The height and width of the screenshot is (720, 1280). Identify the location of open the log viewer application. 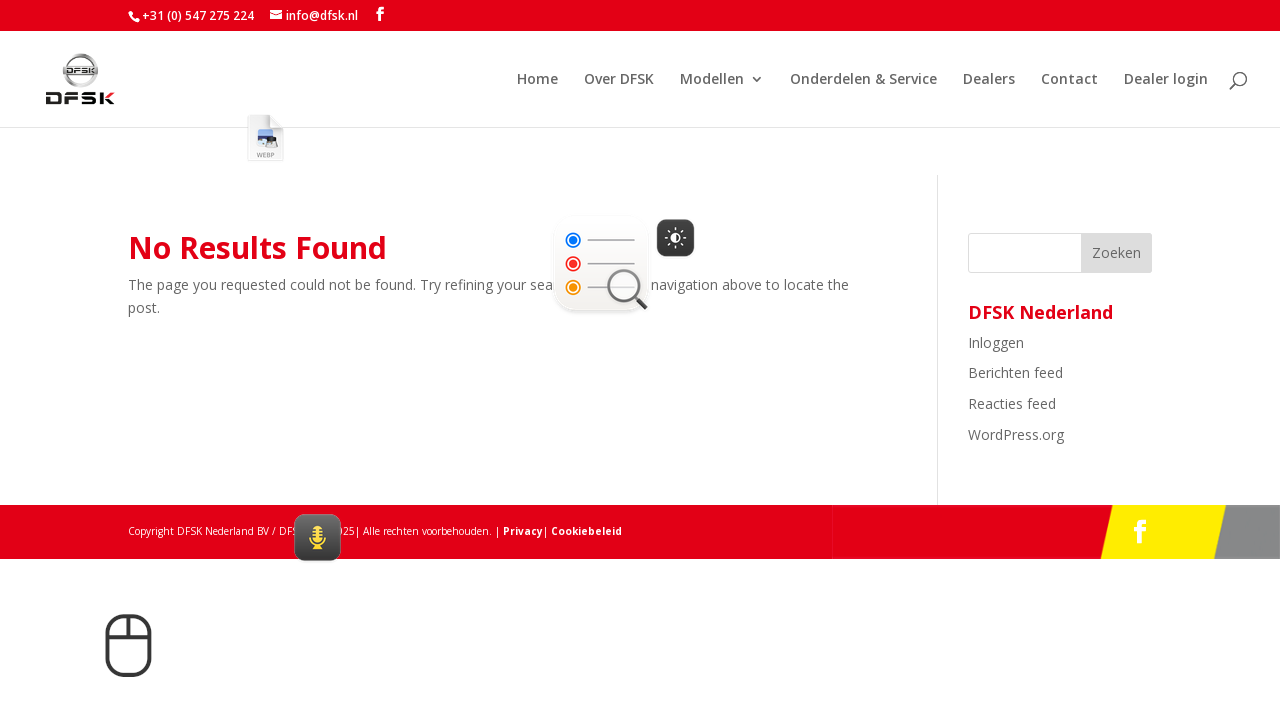
(601, 263).